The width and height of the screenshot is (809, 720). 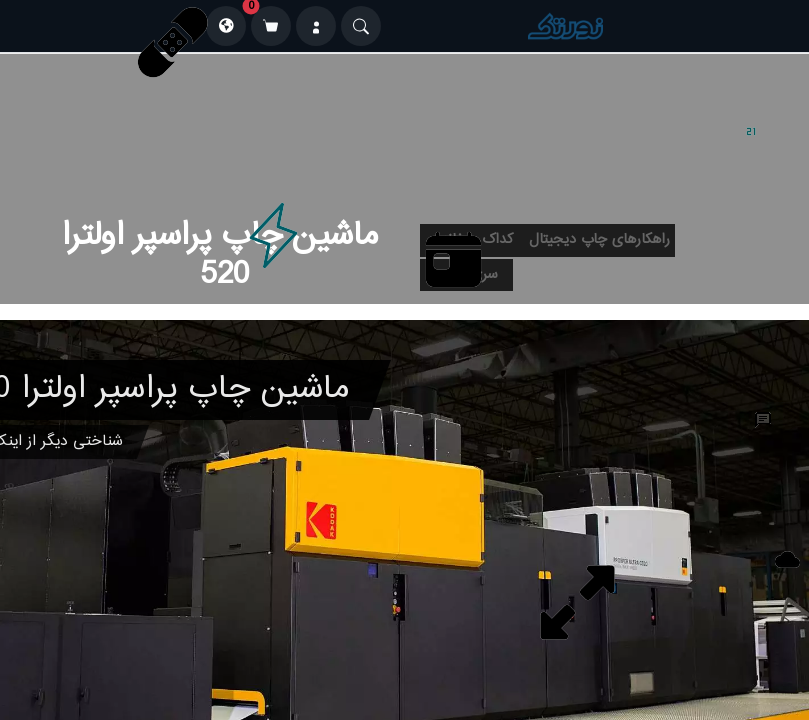 I want to click on access cloud storage, so click(x=787, y=559).